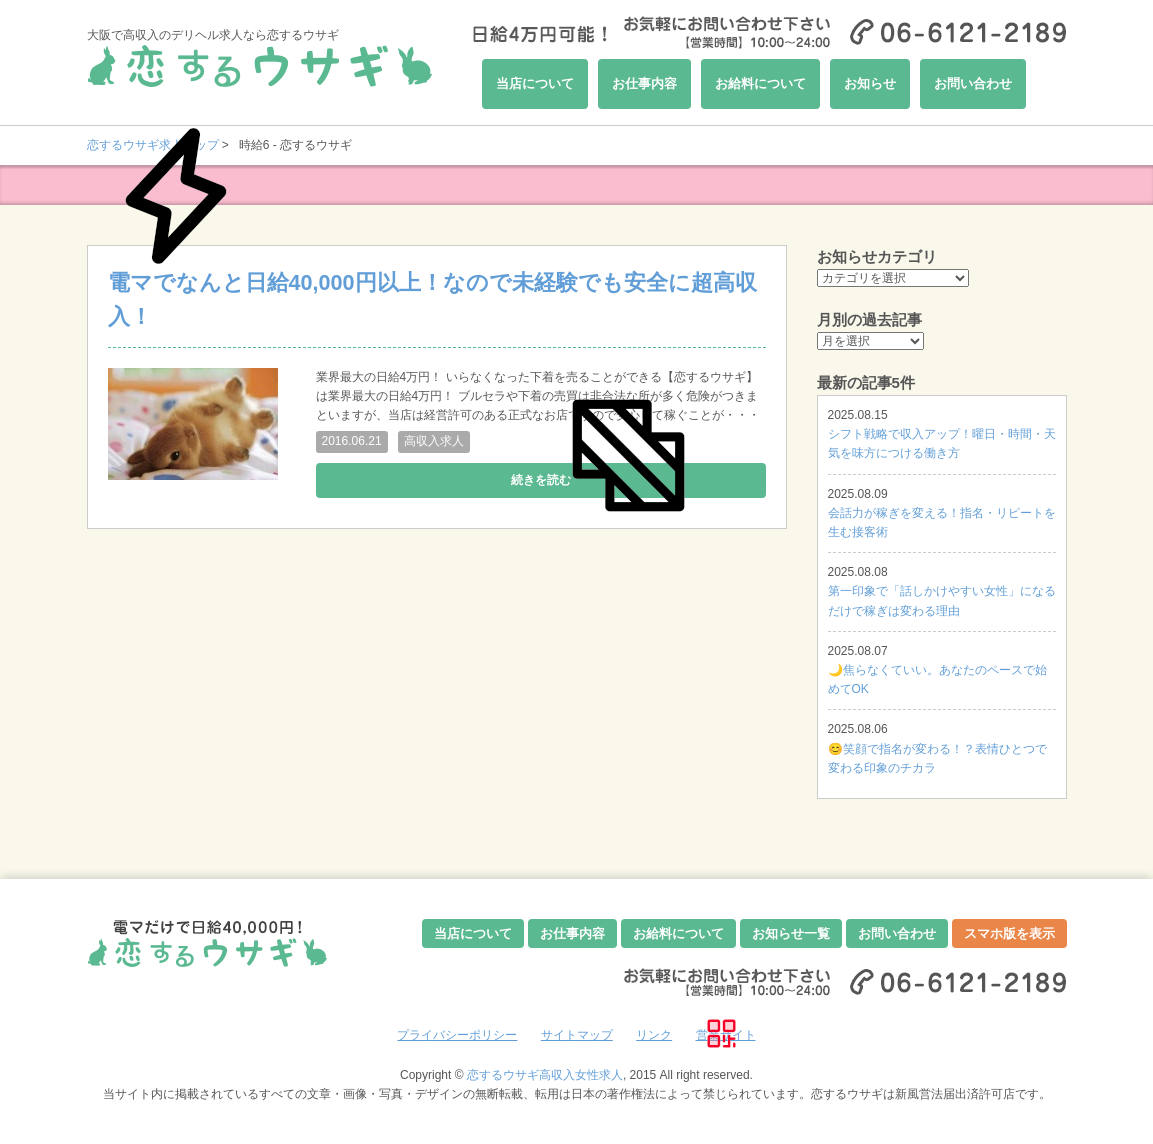 This screenshot has height=1144, width=1153. I want to click on scan or generate a qr code, so click(721, 1033).